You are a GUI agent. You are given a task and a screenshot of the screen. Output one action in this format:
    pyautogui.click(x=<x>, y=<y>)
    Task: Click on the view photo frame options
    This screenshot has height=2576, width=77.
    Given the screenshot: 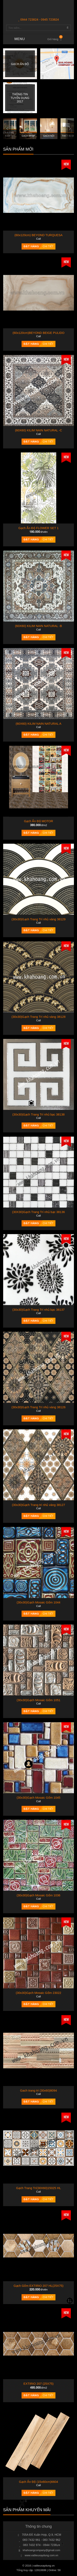 What is the action you would take?
    pyautogui.click(x=31, y=1103)
    